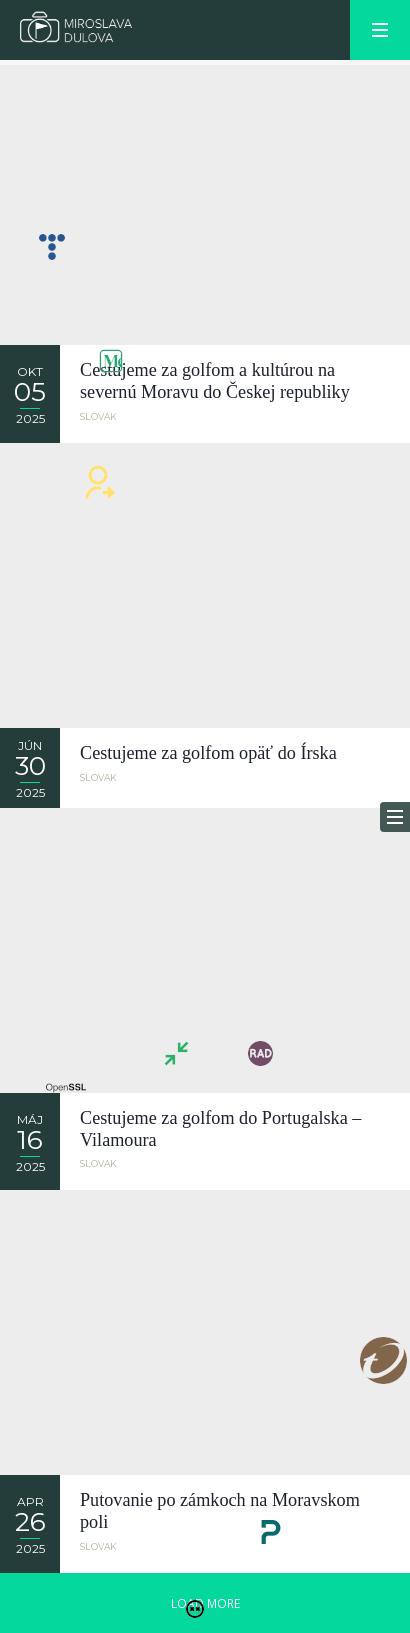 The width and height of the screenshot is (410, 1633). Describe the element at coordinates (383, 1360) in the screenshot. I see `trend micro logo` at that location.